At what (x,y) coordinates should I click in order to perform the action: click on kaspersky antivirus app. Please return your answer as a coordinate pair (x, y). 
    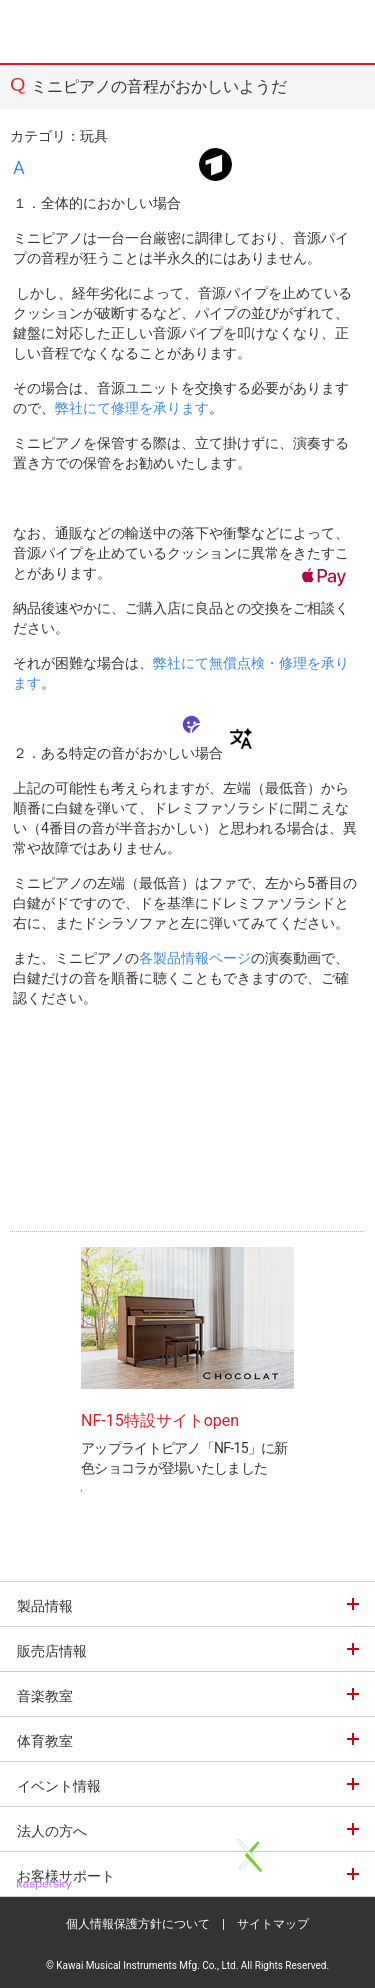
    Looking at the image, I should click on (44, 1884).